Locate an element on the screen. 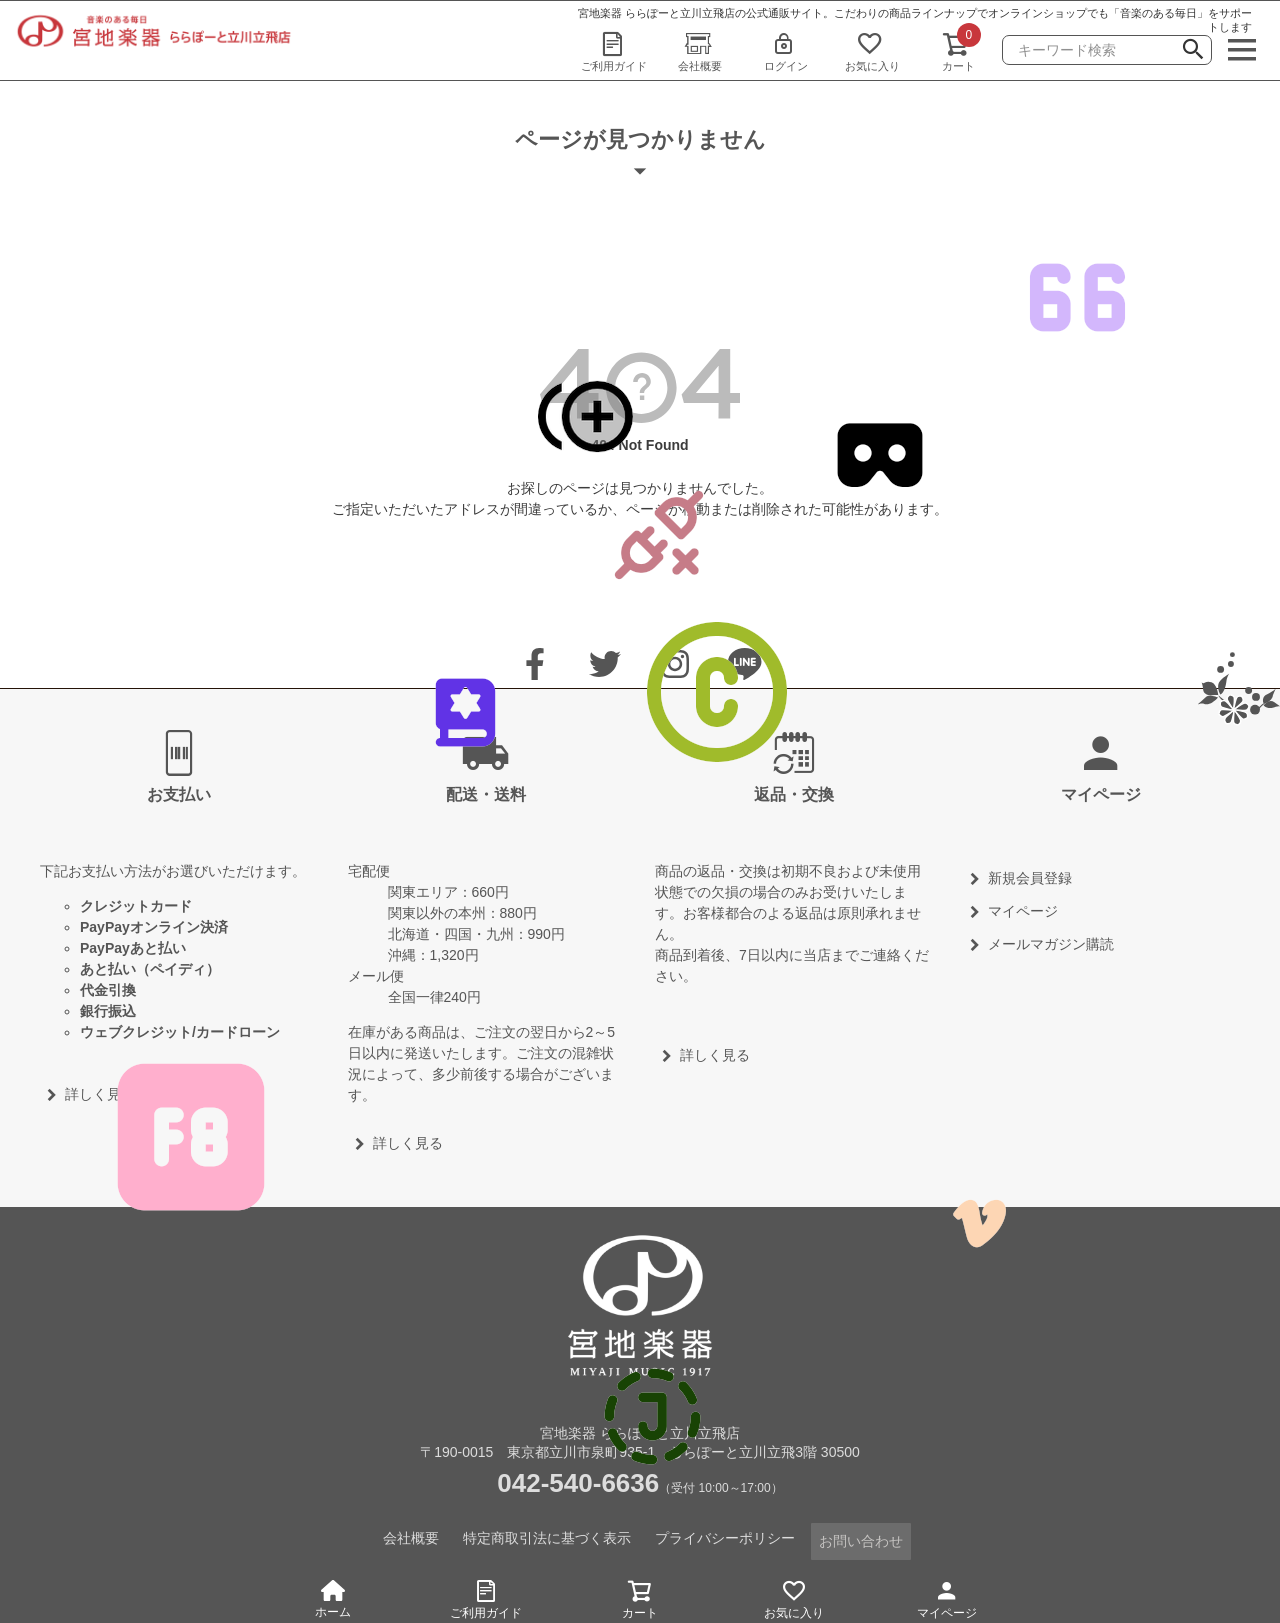 The image size is (1280, 1623). add a duplicate control point is located at coordinates (585, 416).